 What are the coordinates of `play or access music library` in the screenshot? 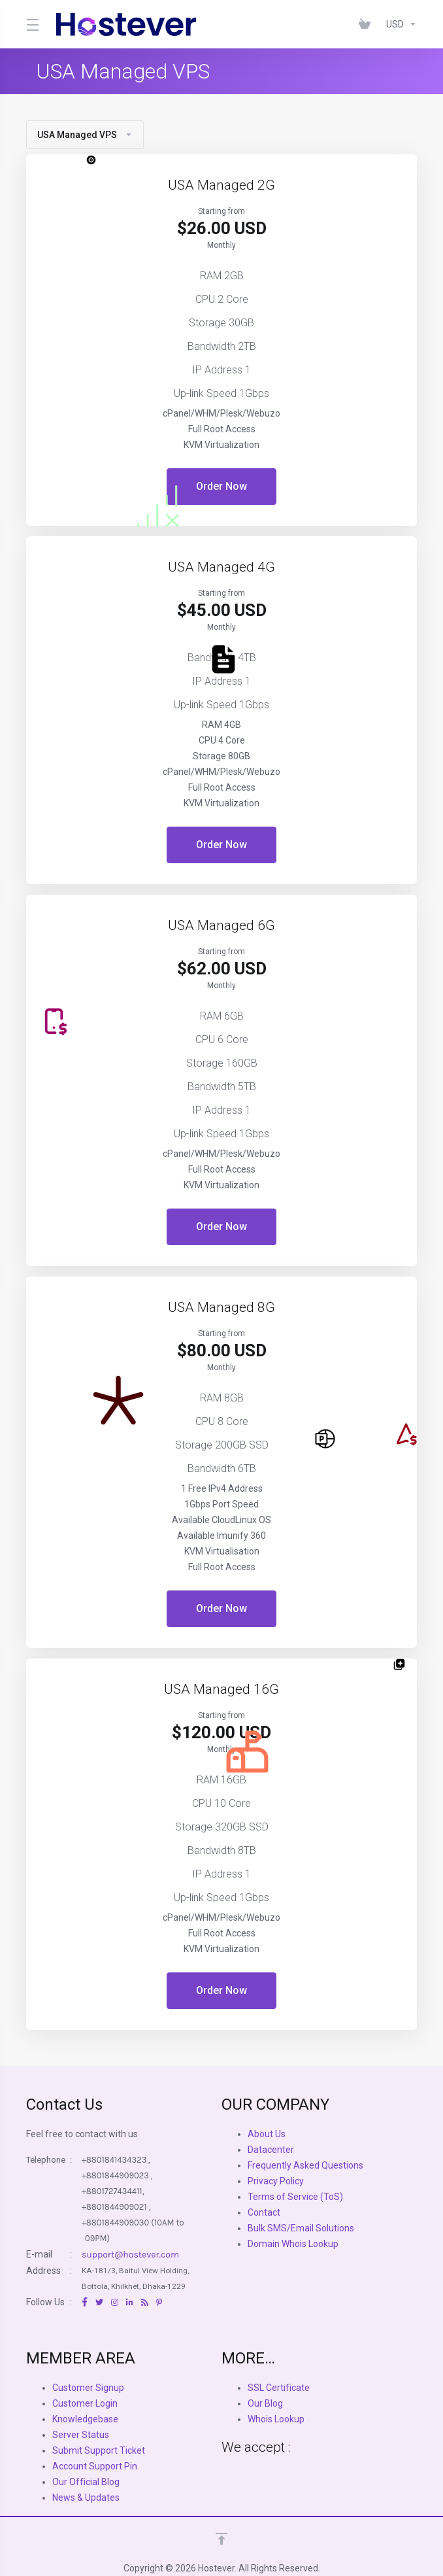 It's located at (91, 160).